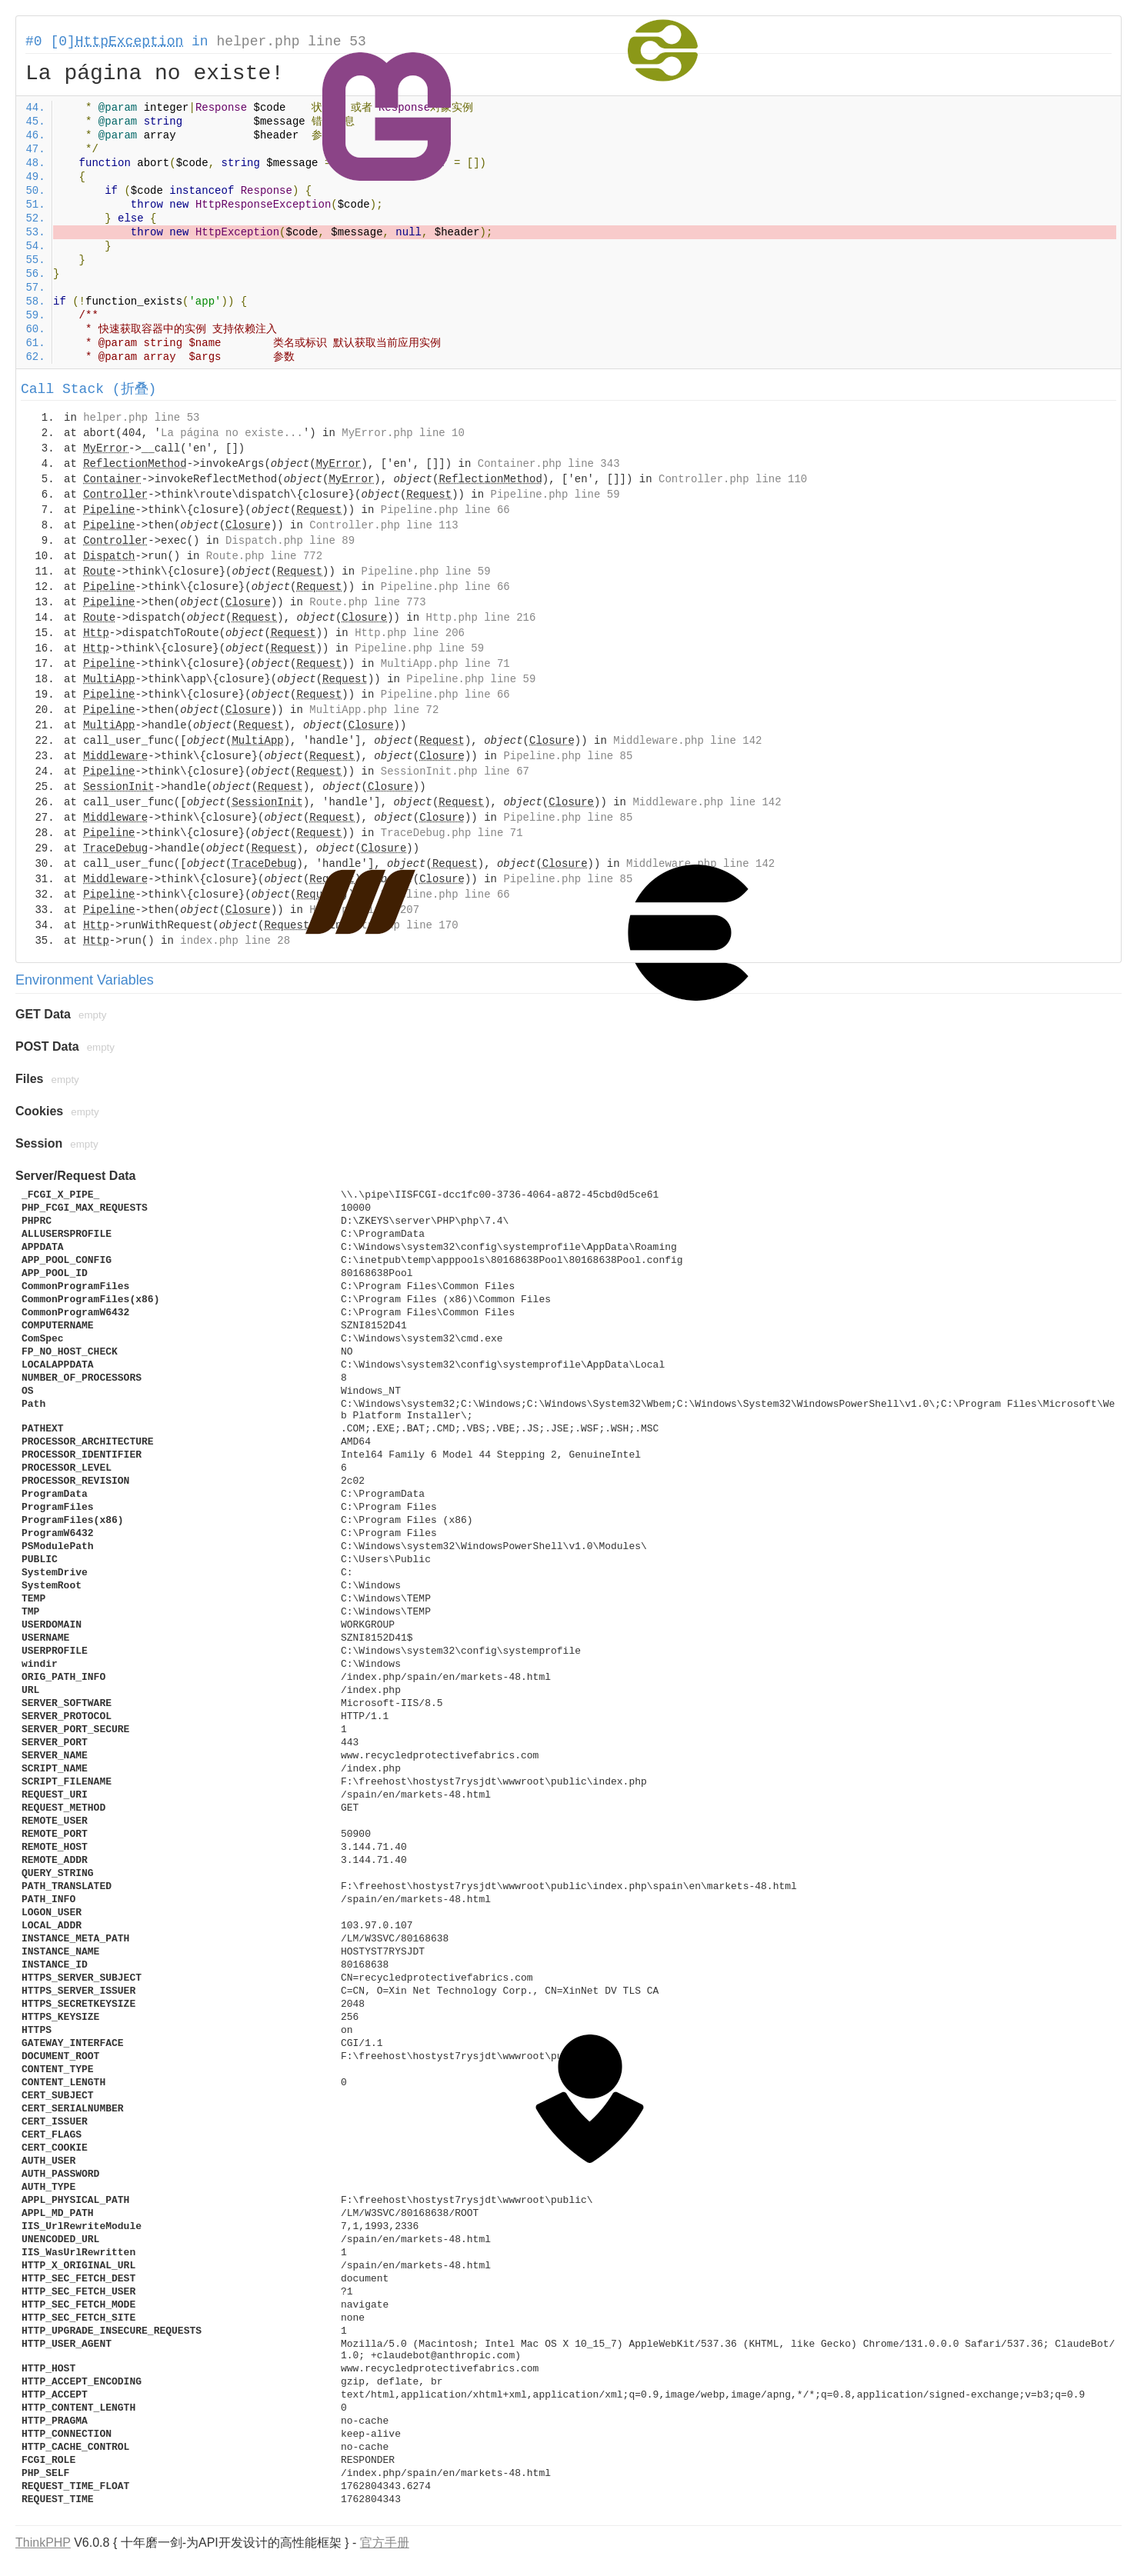 This screenshot has width=1137, height=2576. I want to click on MonoGame framework logo, so click(386, 116).